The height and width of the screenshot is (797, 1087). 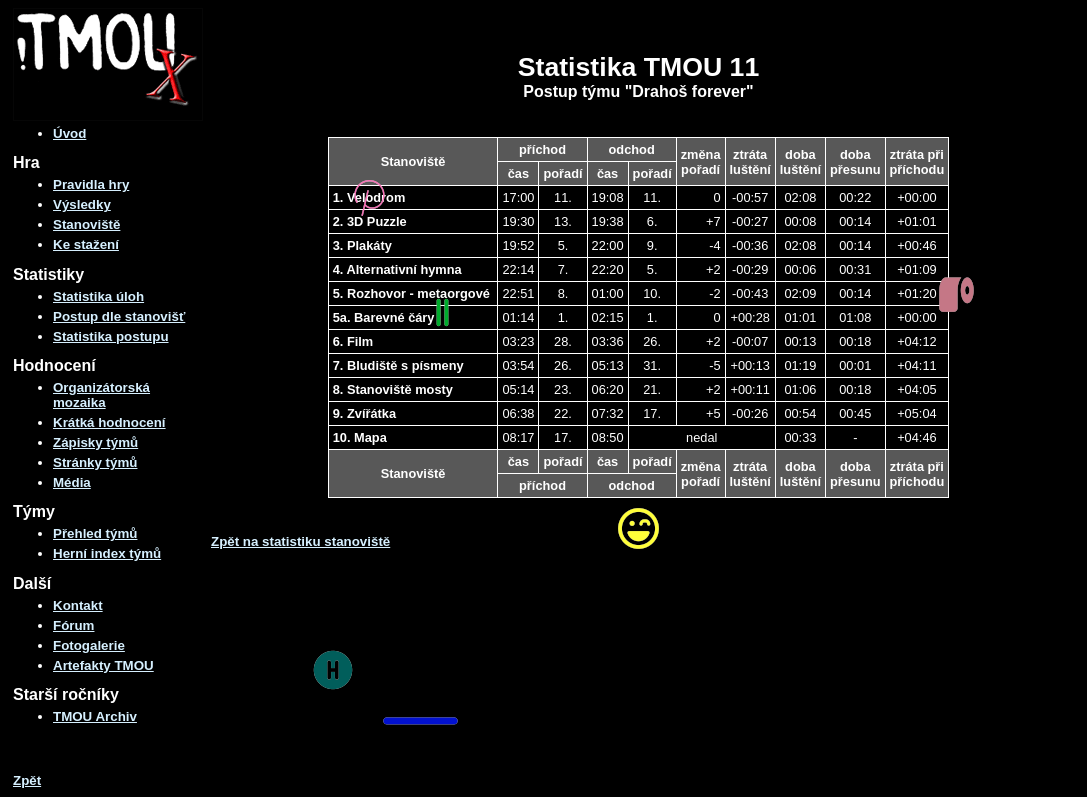 What do you see at coordinates (368, 198) in the screenshot?
I see `open Pinterest app` at bounding box center [368, 198].